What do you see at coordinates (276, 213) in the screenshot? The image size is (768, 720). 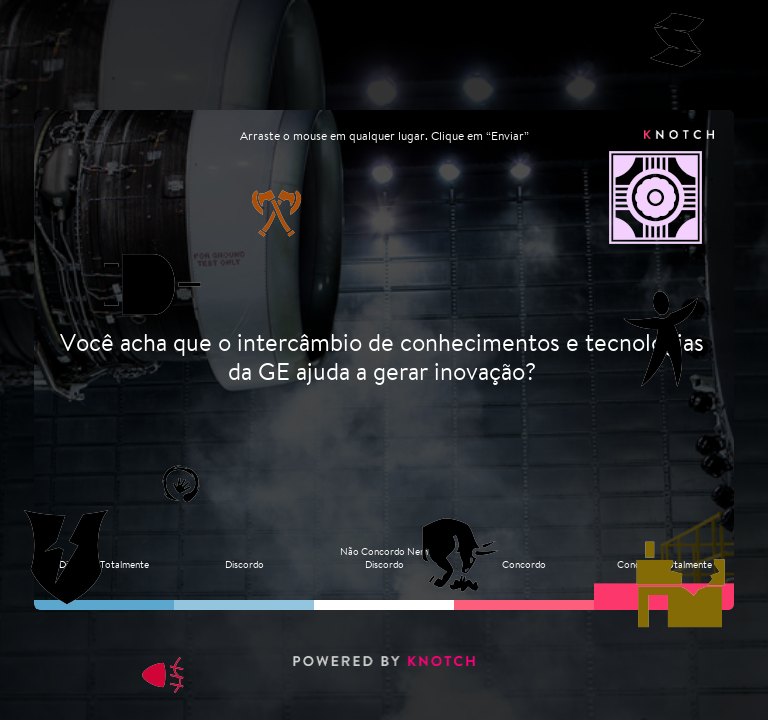 I see `access combat or battle features` at bounding box center [276, 213].